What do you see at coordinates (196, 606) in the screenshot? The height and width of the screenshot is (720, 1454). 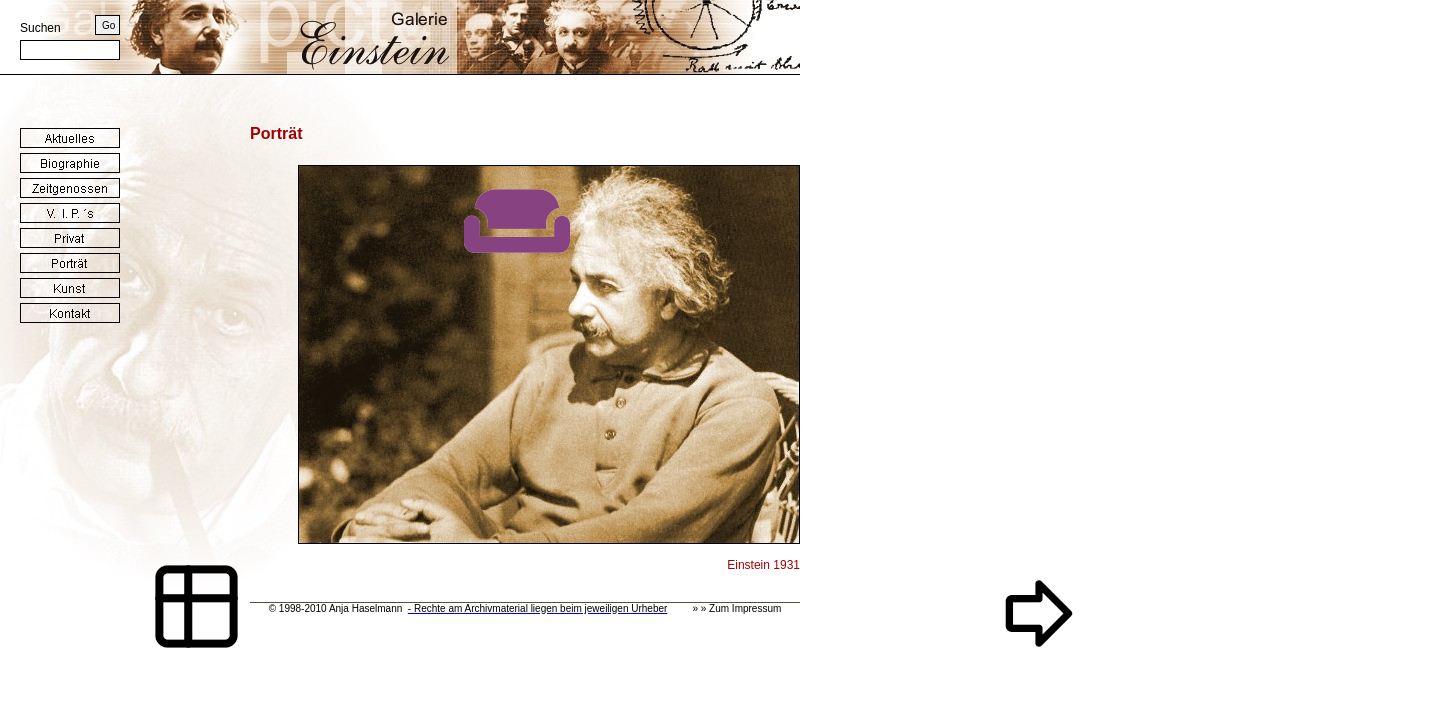 I see `view data in table format` at bounding box center [196, 606].